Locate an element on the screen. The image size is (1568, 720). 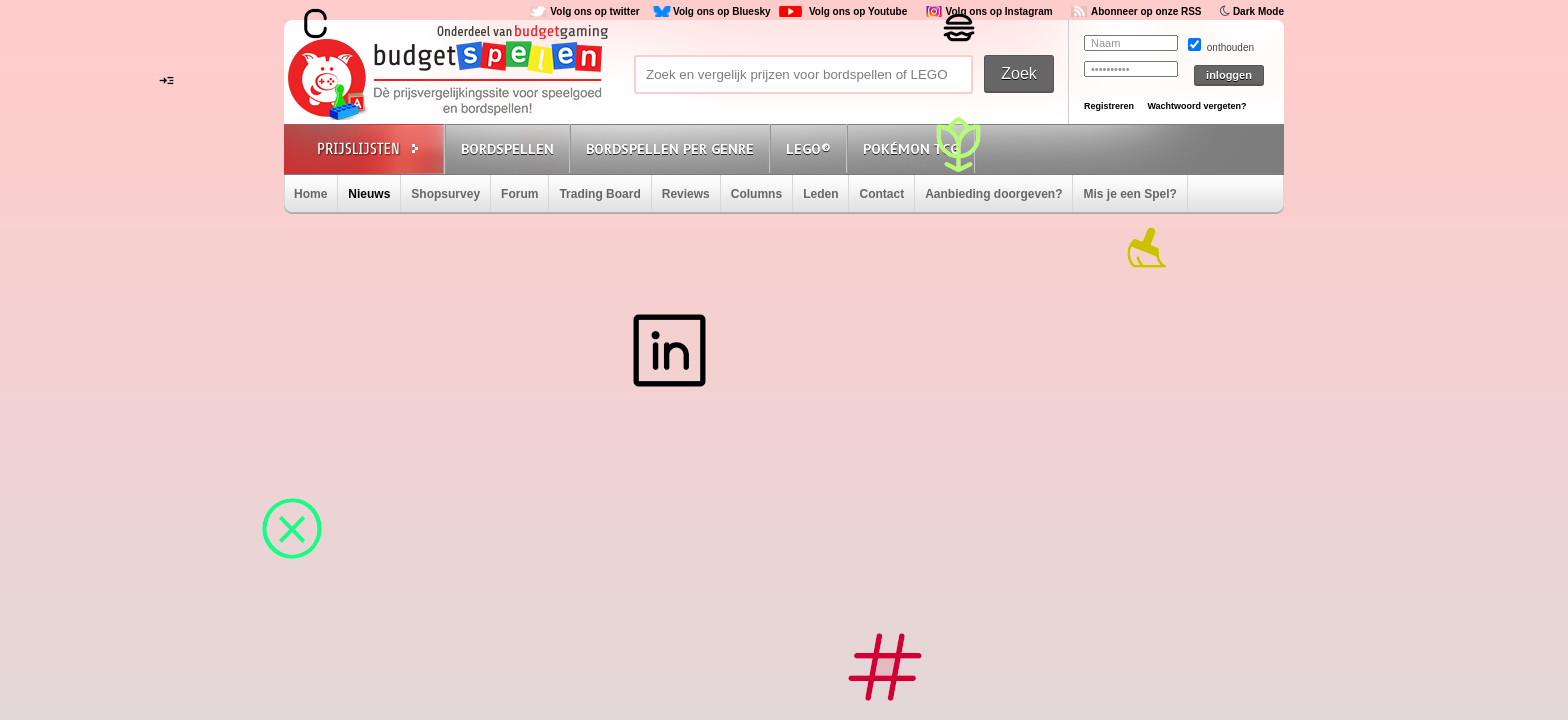
indicates a "C" grade or rating is located at coordinates (315, 23).